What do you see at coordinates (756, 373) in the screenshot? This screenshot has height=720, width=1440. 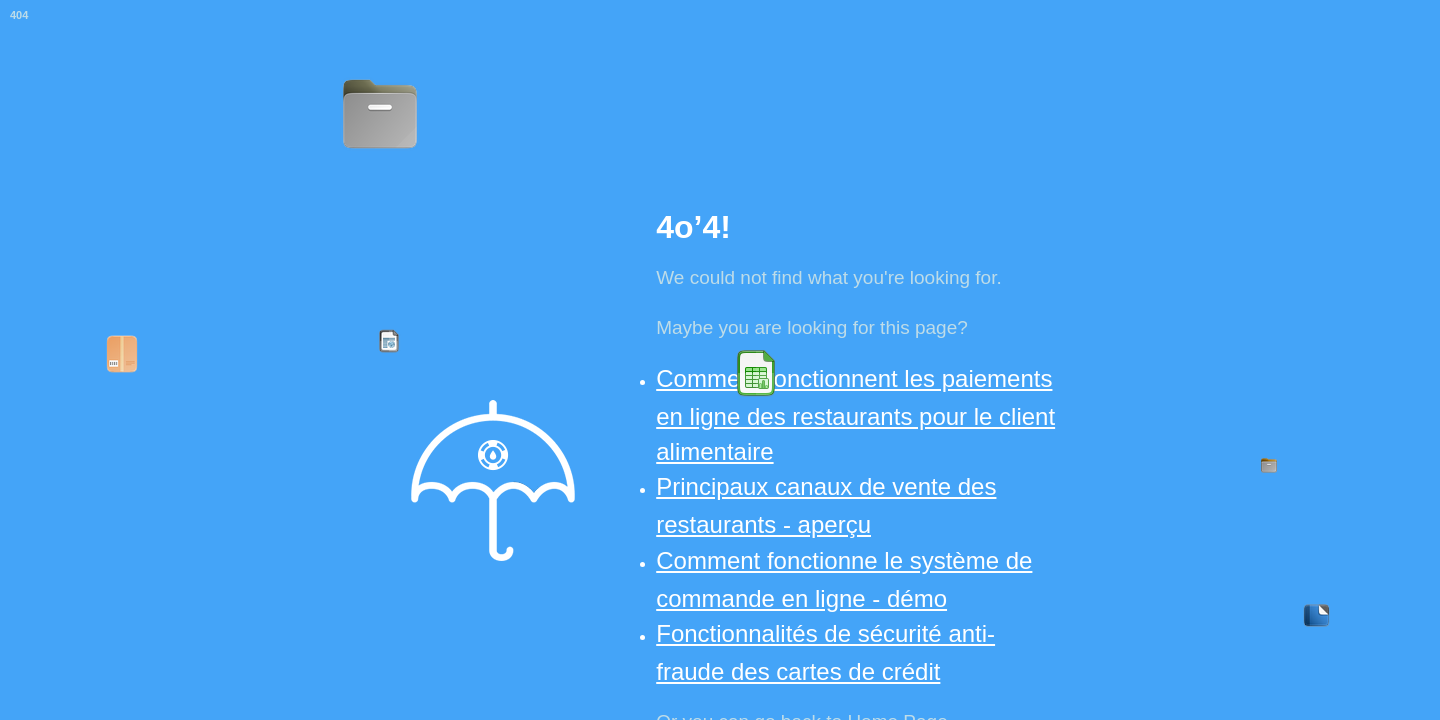 I see `open an opendocument spreadsheet file` at bounding box center [756, 373].